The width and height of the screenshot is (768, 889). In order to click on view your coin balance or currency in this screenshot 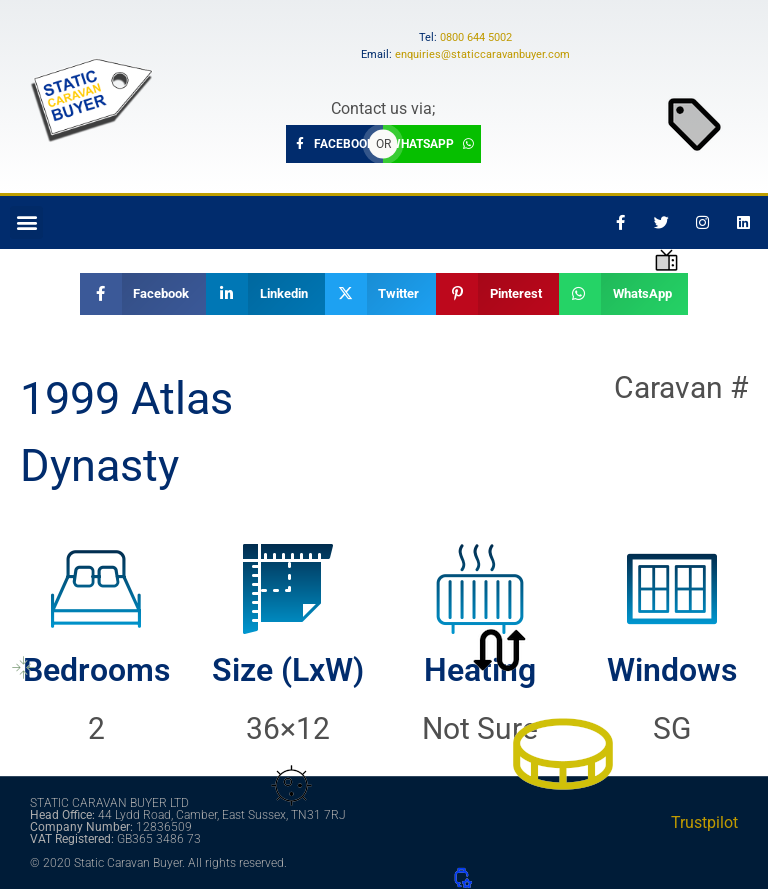, I will do `click(563, 754)`.